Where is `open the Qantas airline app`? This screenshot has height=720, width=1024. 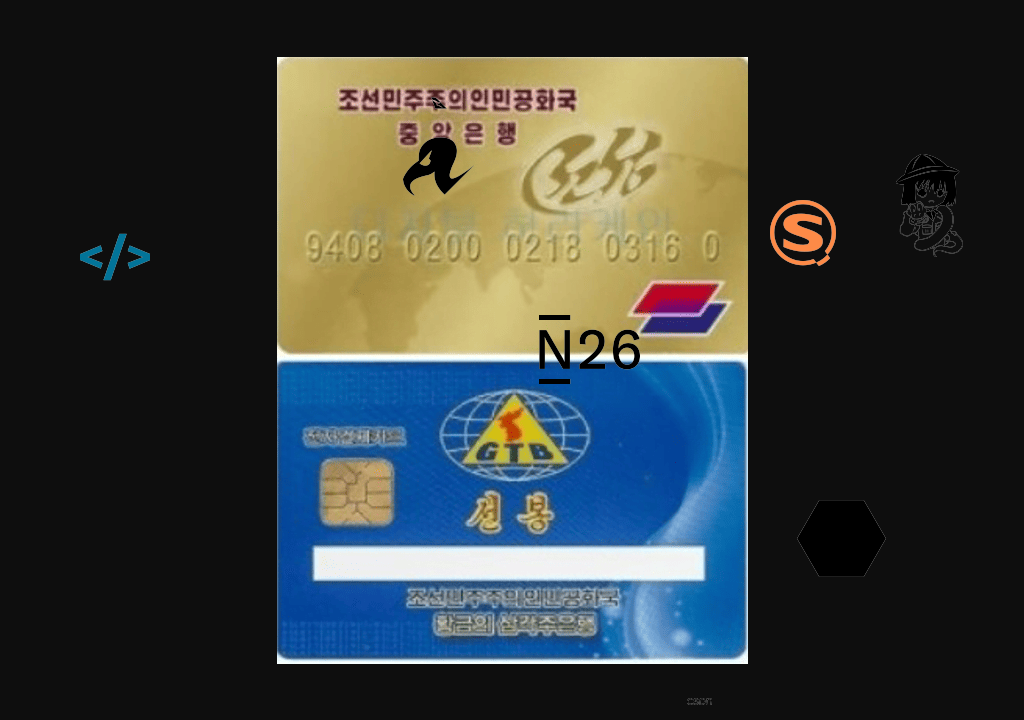 open the Qantas airline app is located at coordinates (439, 103).